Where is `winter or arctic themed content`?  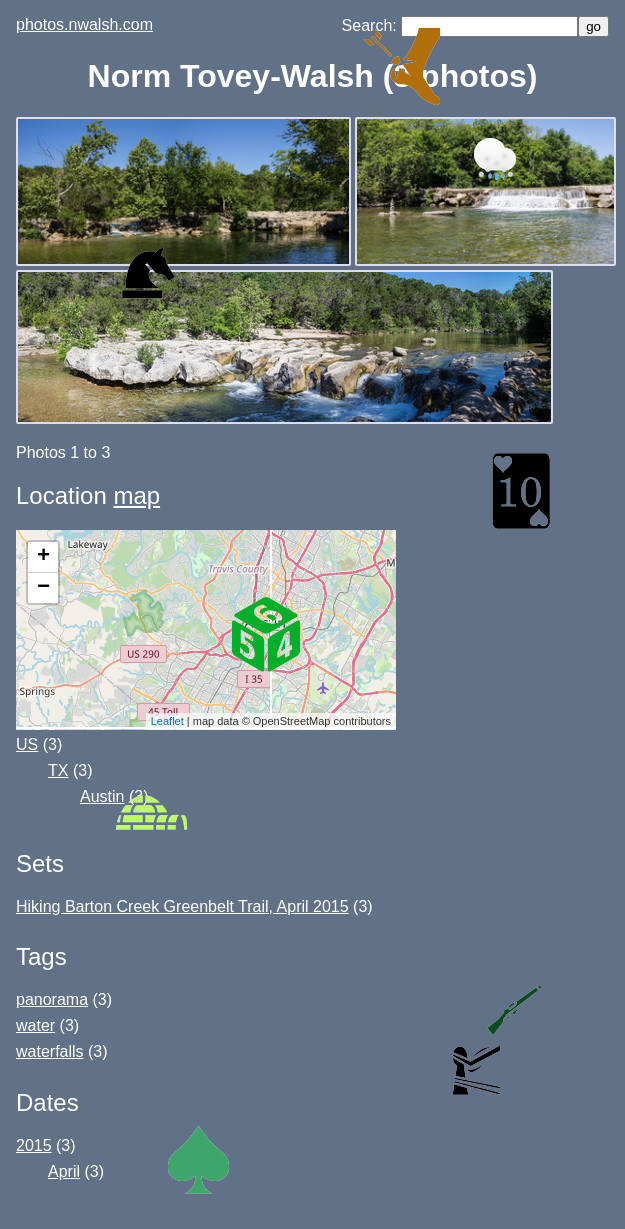 winter or arctic themed content is located at coordinates (151, 812).